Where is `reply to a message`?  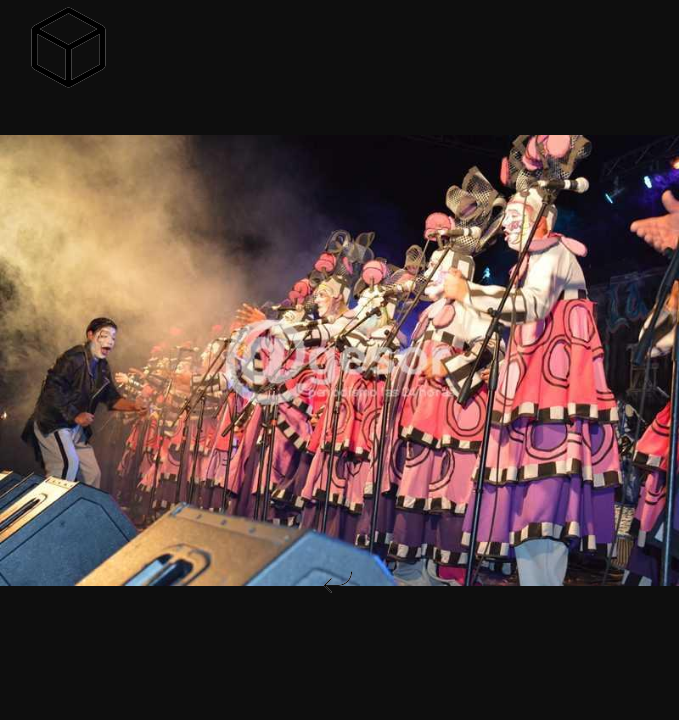
reply to a message is located at coordinates (338, 582).